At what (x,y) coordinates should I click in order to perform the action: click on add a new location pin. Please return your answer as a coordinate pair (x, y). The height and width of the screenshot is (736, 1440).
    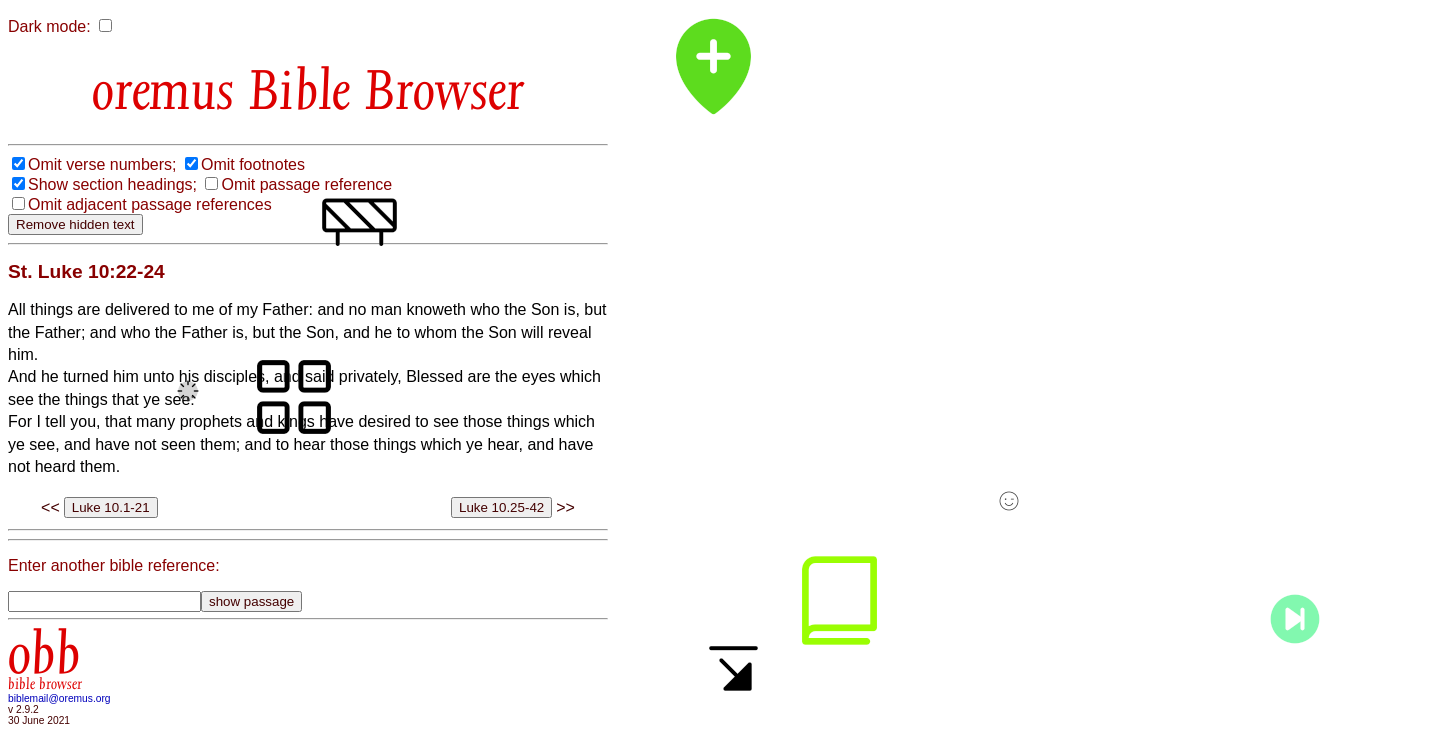
    Looking at the image, I should click on (713, 66).